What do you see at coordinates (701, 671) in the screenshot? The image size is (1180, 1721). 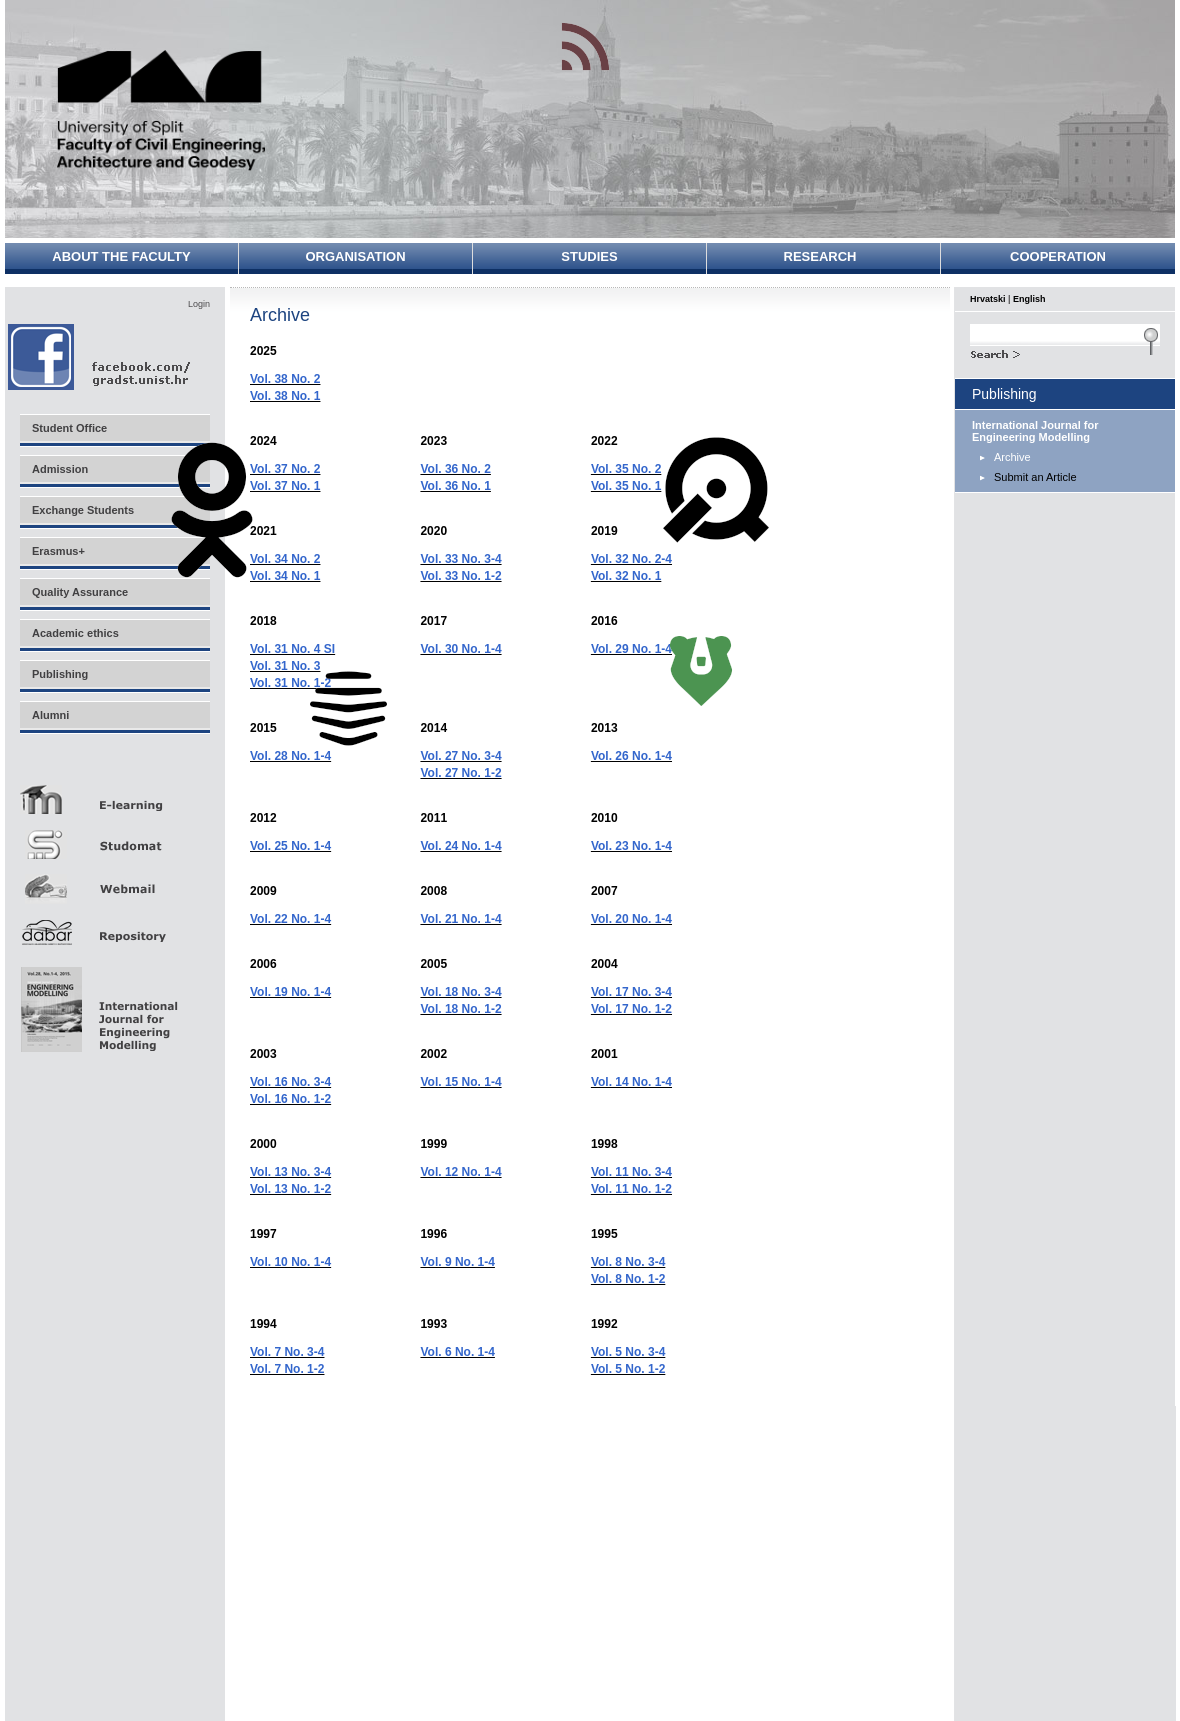 I see `open the Uptime Kuma monitoring dashboard` at bounding box center [701, 671].